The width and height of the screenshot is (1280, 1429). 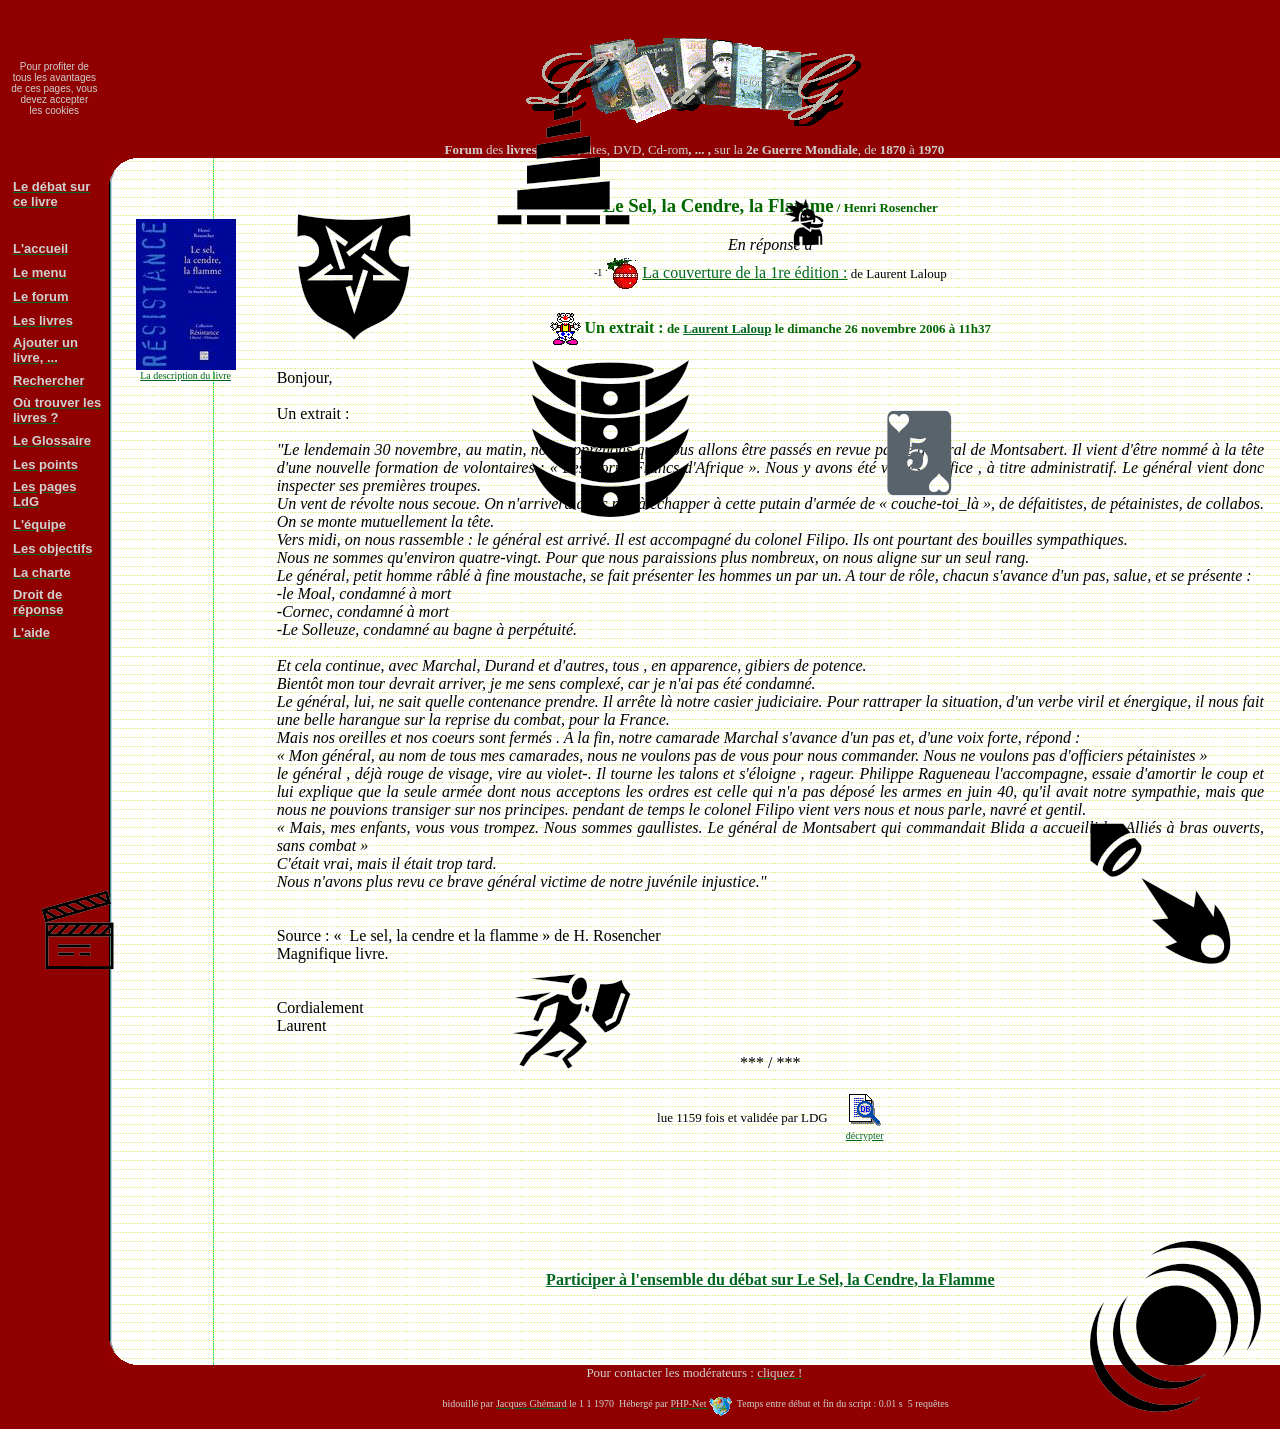 I want to click on indicates vibration or haptic feedback is enabled, so click(x=1177, y=1325).